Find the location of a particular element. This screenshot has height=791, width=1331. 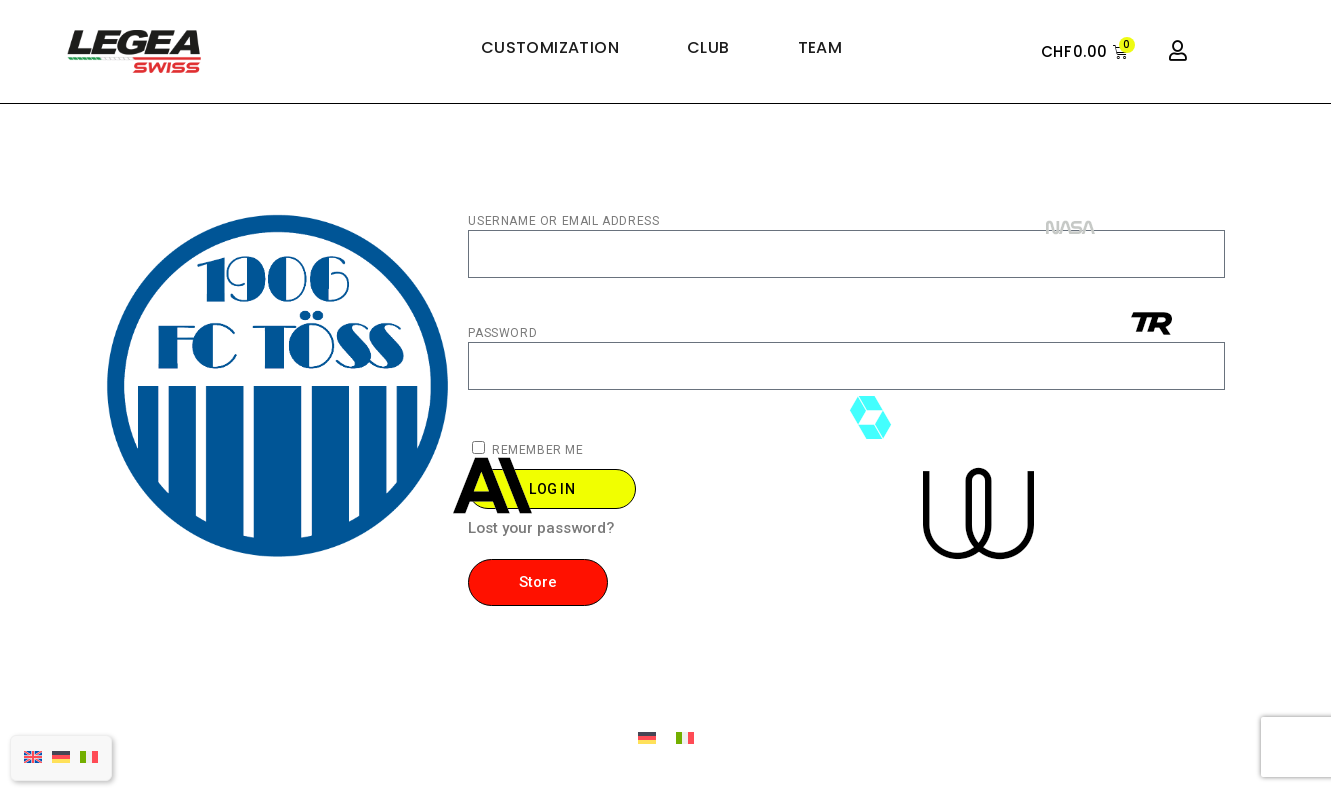

anthropic company logo is located at coordinates (492, 485).